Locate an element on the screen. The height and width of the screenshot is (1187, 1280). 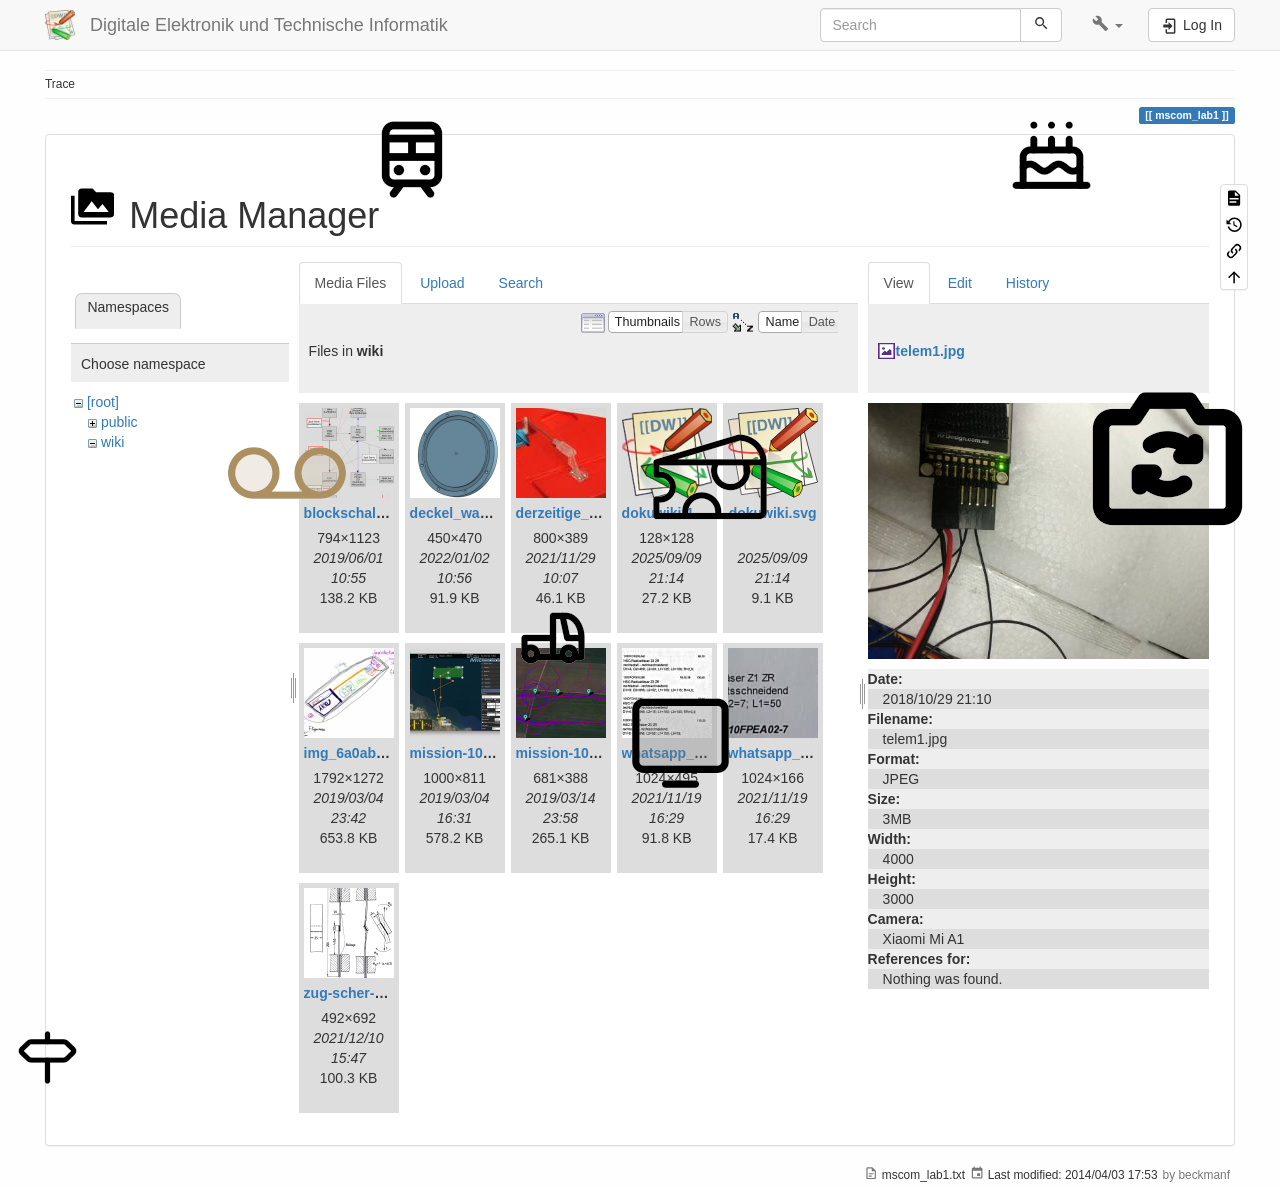
switch between front and rear camera is located at coordinates (1167, 461).